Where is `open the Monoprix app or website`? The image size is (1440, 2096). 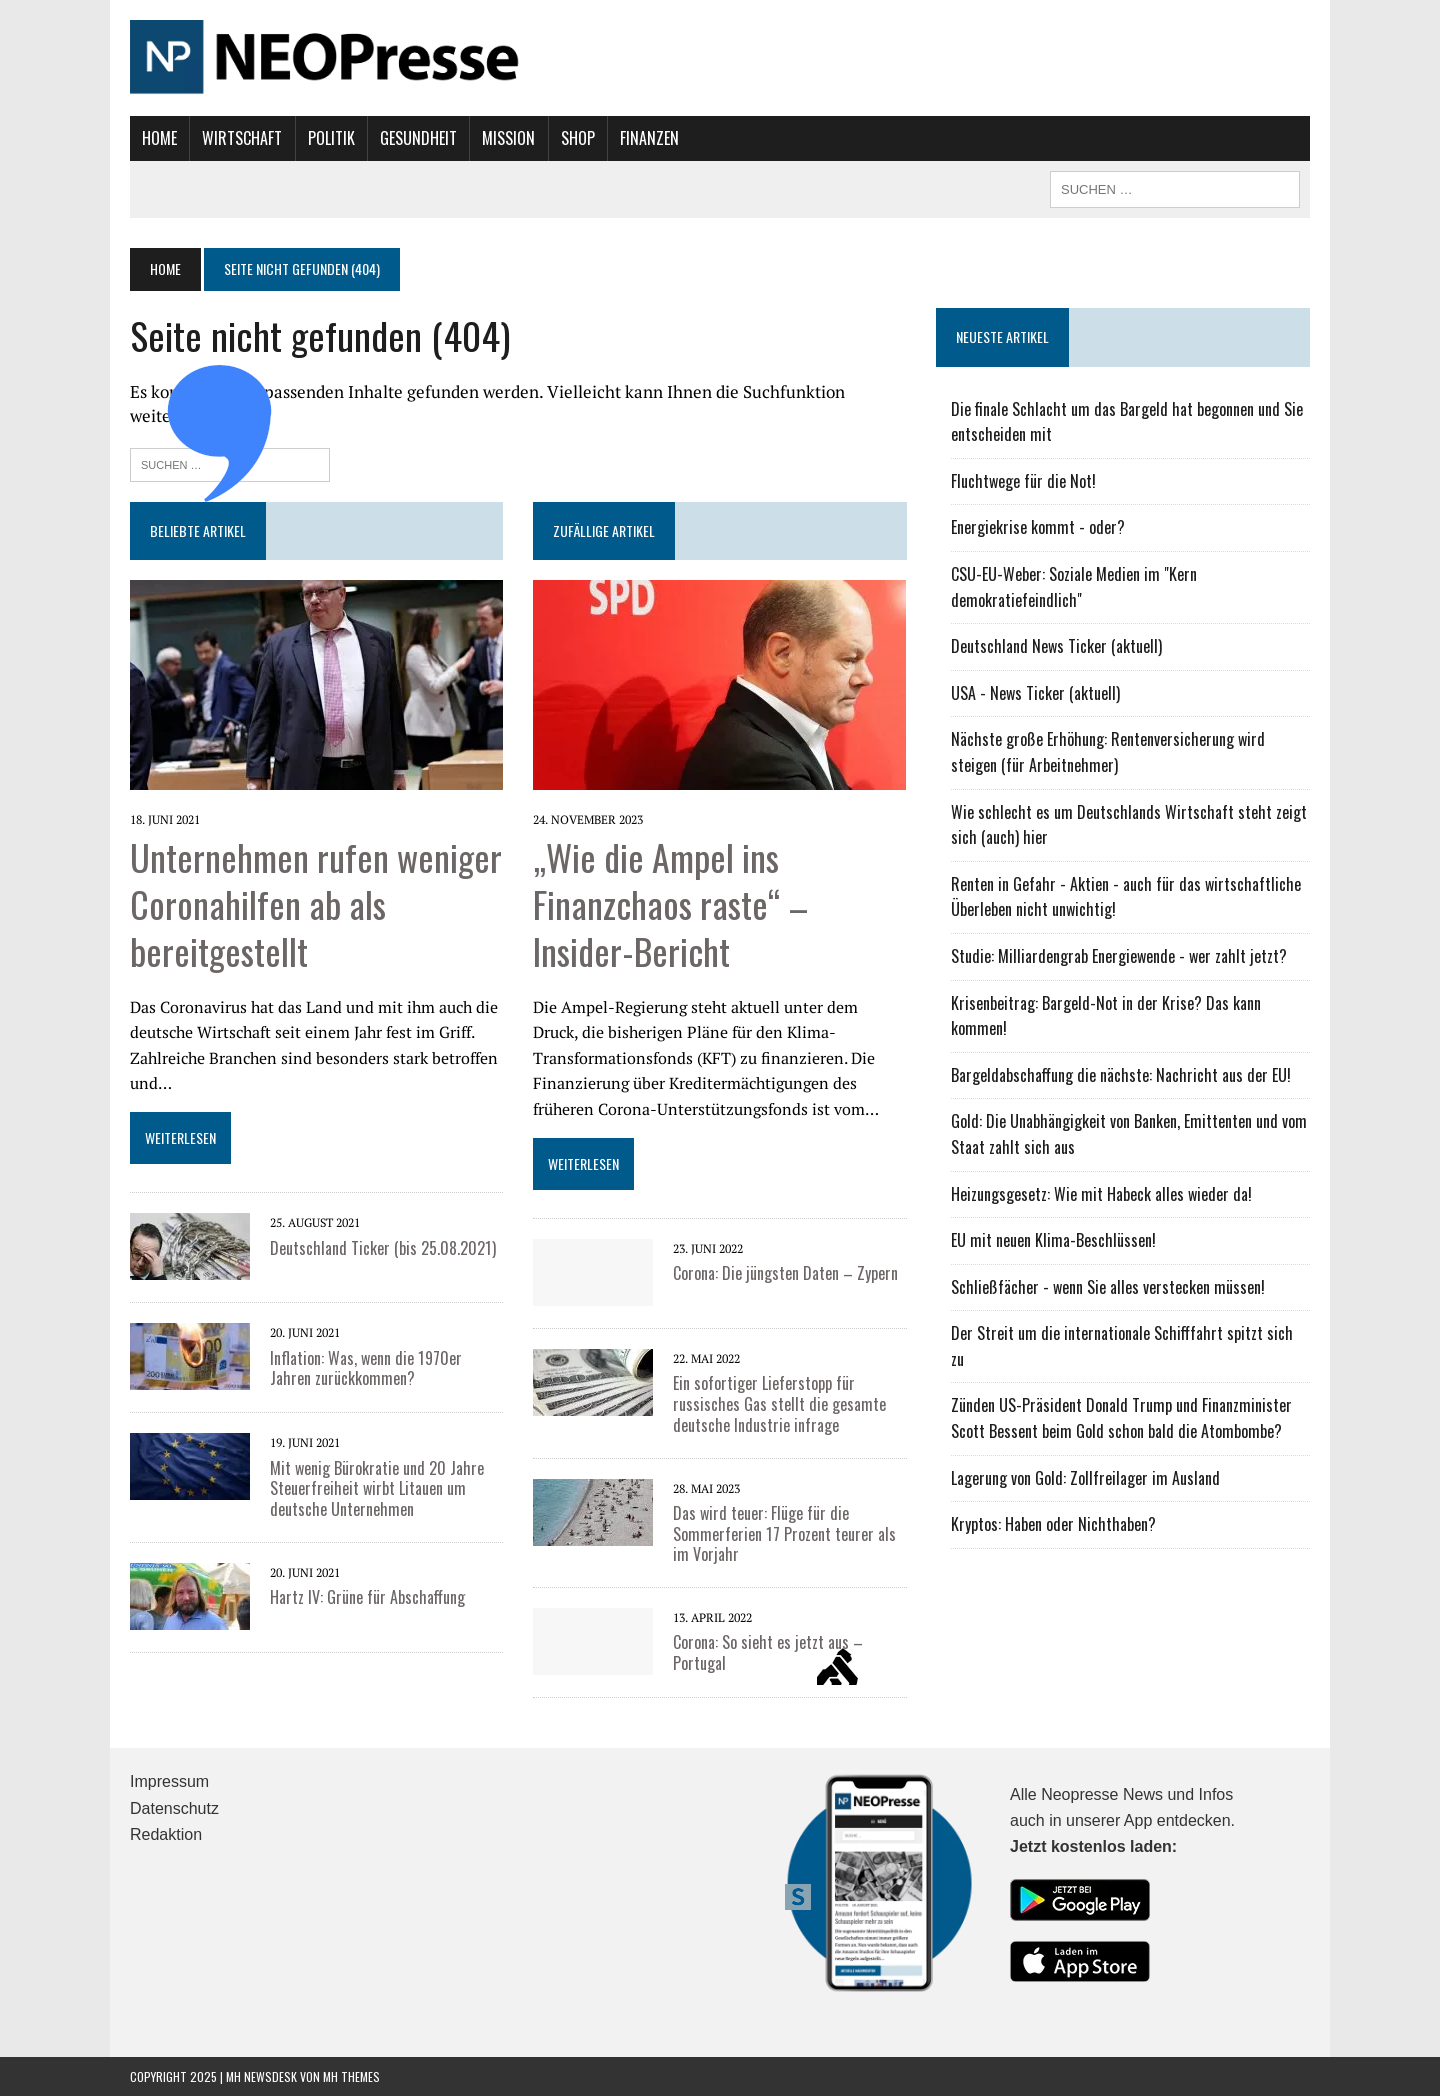
open the Monoprix app or website is located at coordinates (219, 433).